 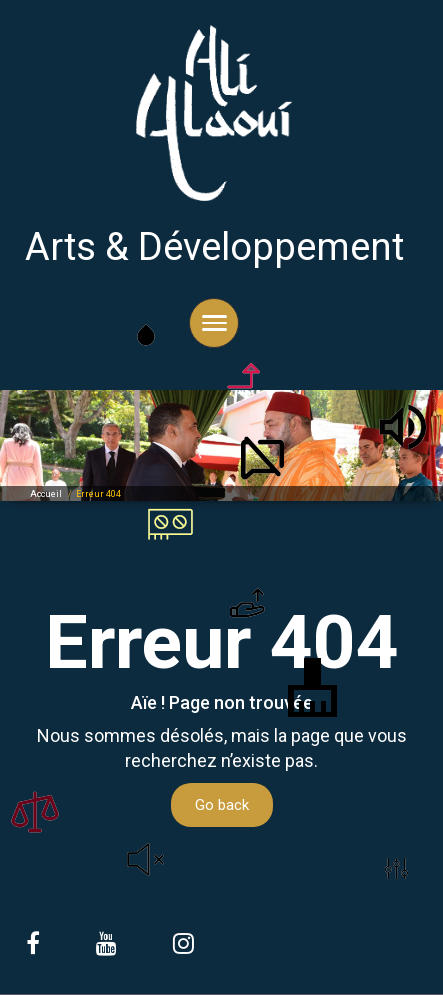 What do you see at coordinates (143, 859) in the screenshot?
I see `mute audio or sound` at bounding box center [143, 859].